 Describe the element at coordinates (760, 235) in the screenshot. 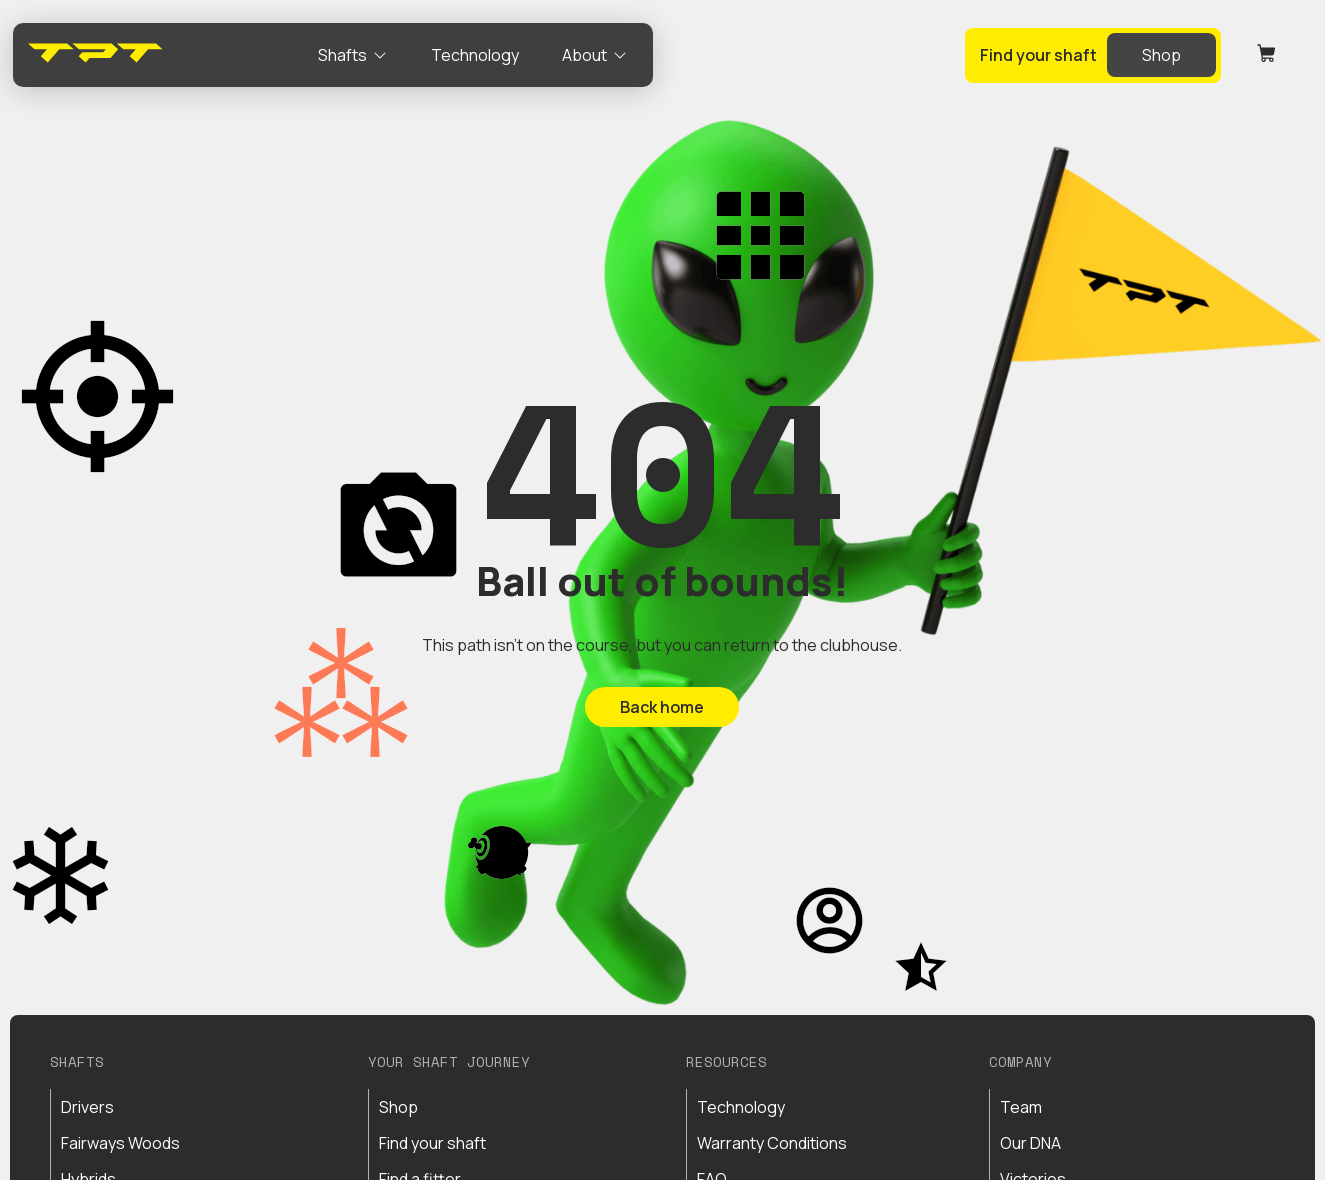

I see `view items in grid layout` at that location.